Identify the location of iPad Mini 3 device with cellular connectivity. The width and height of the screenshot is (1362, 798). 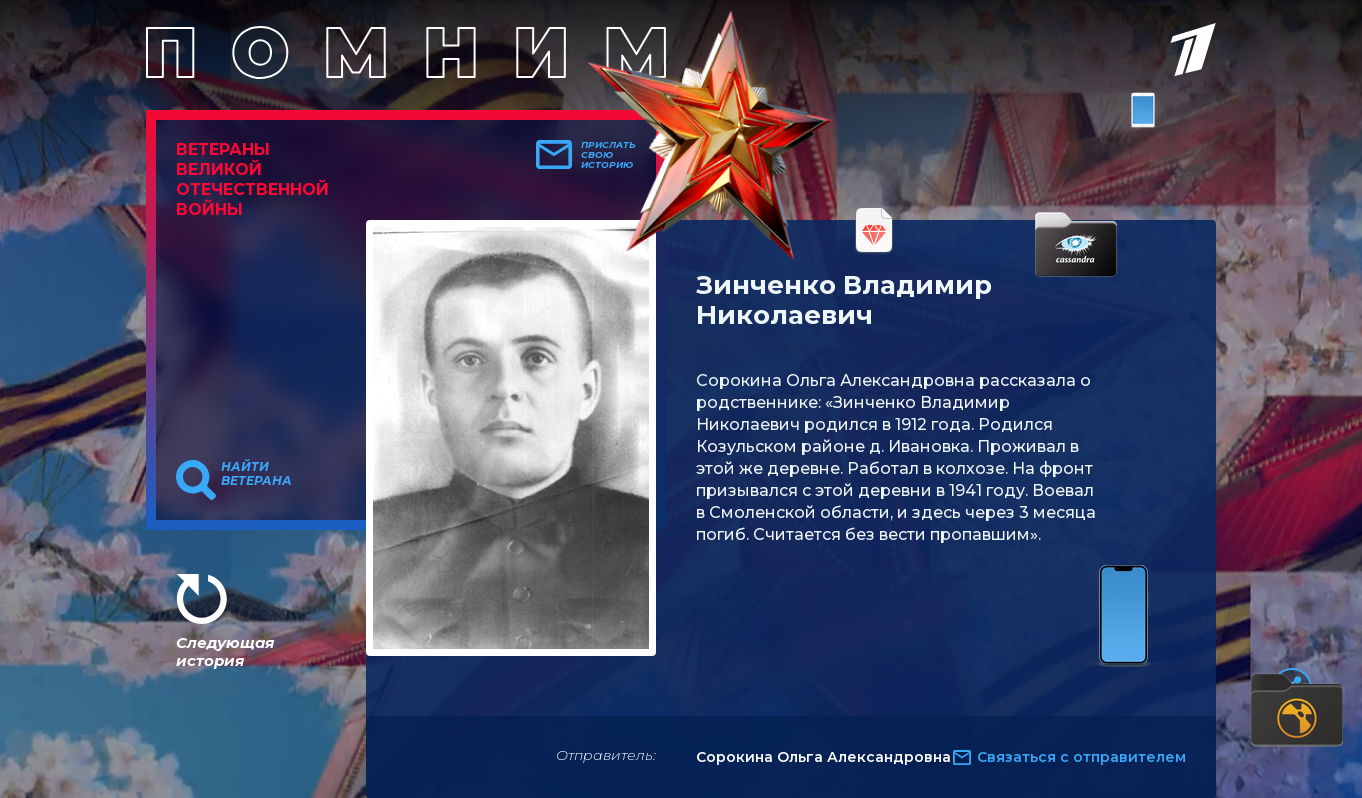
(1143, 107).